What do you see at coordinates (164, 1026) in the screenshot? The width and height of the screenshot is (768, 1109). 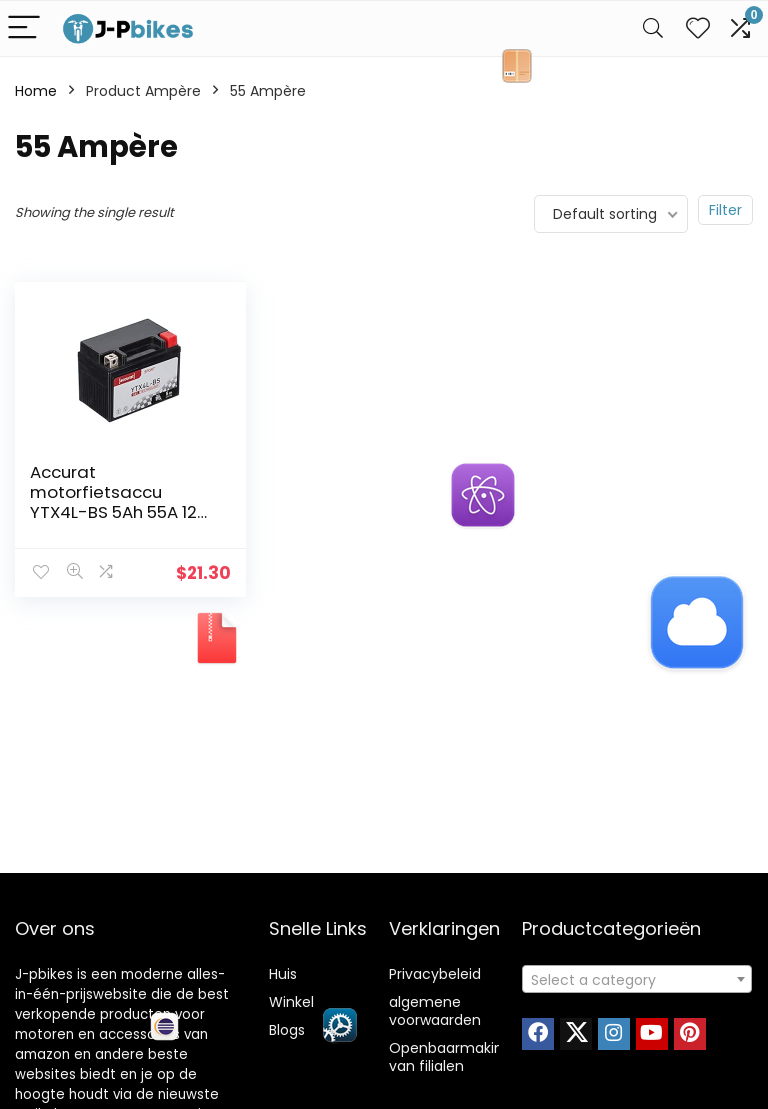 I see `open eclipse IDE` at bounding box center [164, 1026].